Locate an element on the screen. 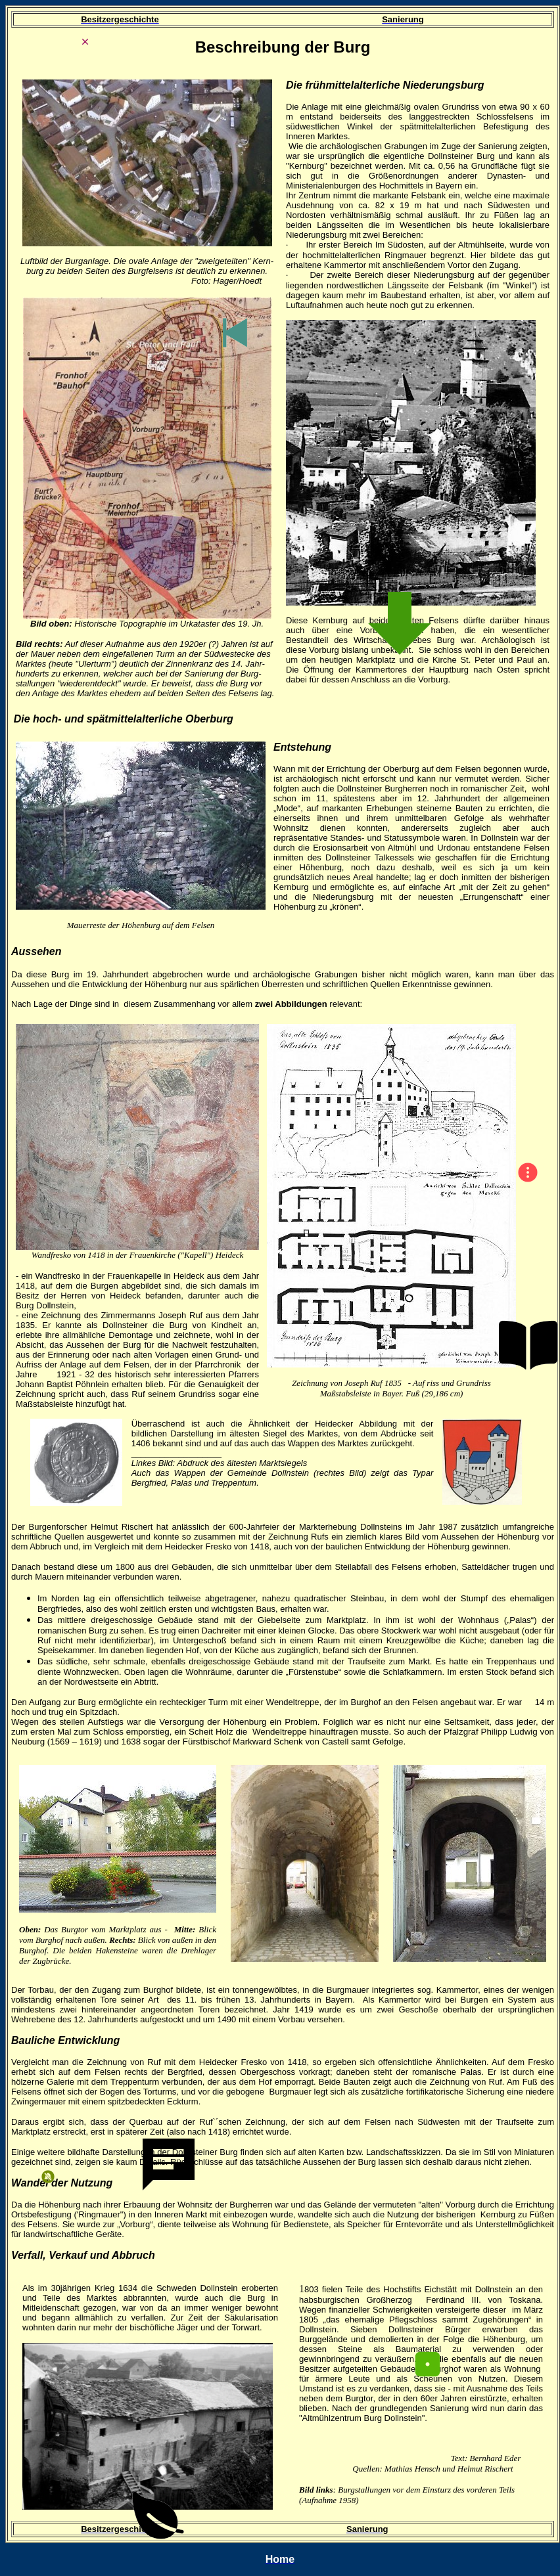 The width and height of the screenshot is (560, 2576). skip to previous track is located at coordinates (235, 332).